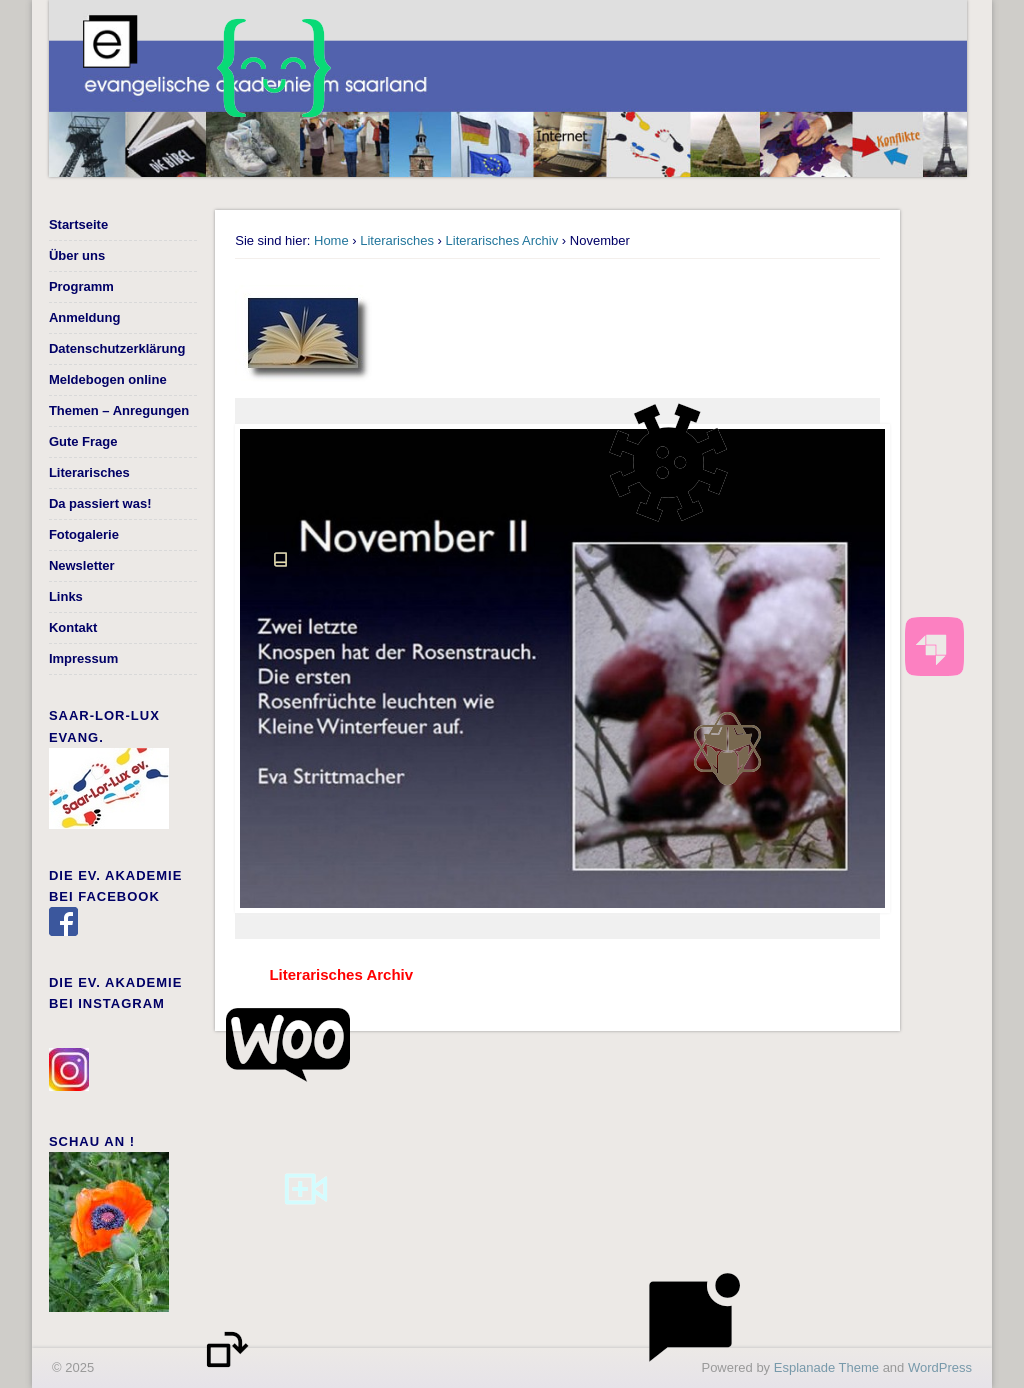 This screenshot has width=1024, height=1388. Describe the element at coordinates (274, 68) in the screenshot. I see `visit exercism coding practice platform` at that location.